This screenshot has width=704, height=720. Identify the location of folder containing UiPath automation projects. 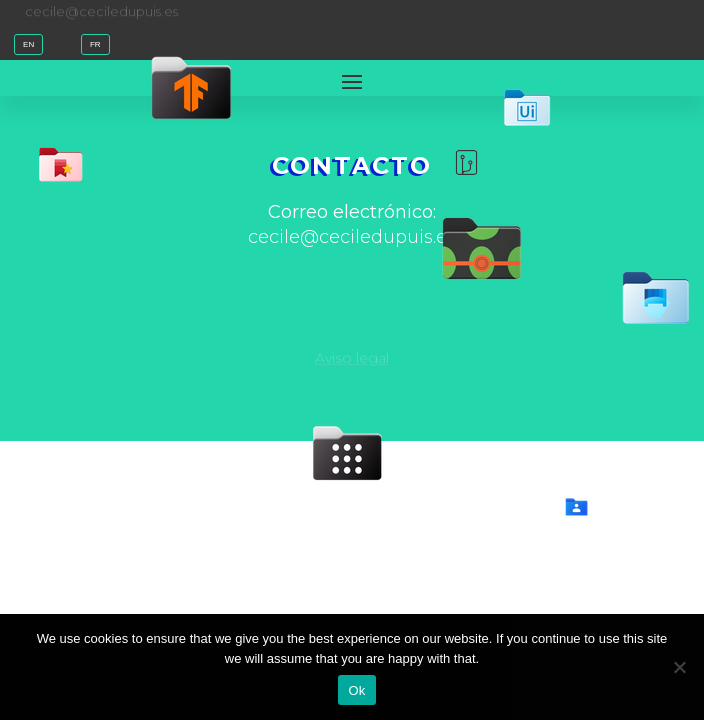
(527, 109).